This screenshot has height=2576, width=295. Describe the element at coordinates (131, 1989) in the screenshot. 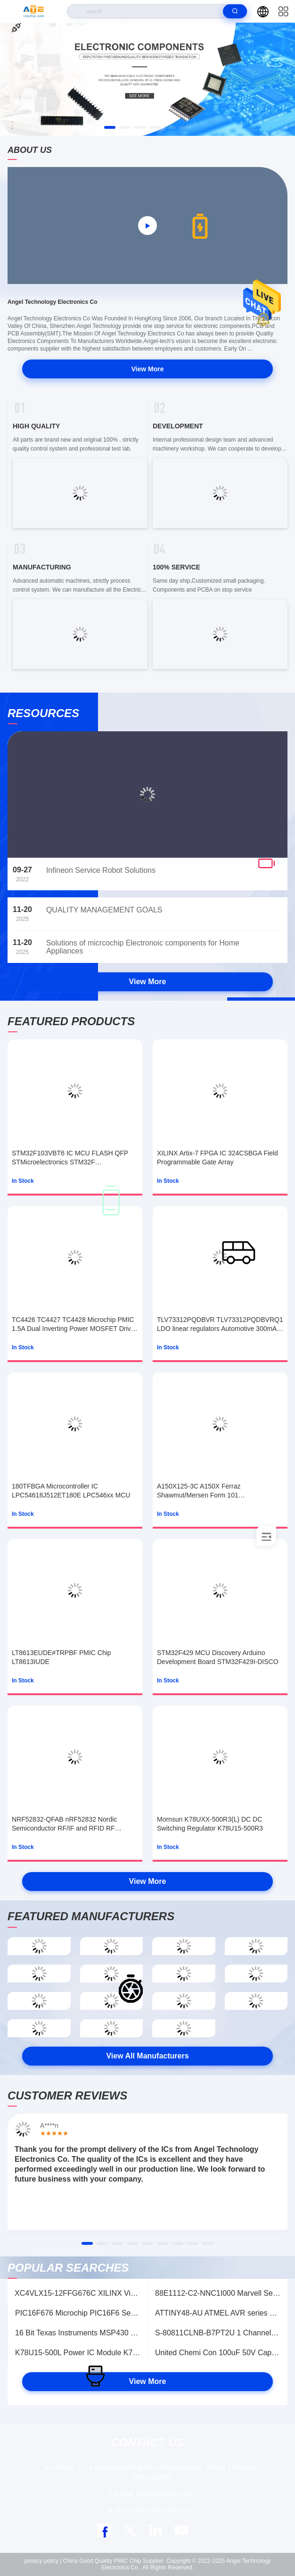

I see `adjust camera shutter speed settings` at that location.